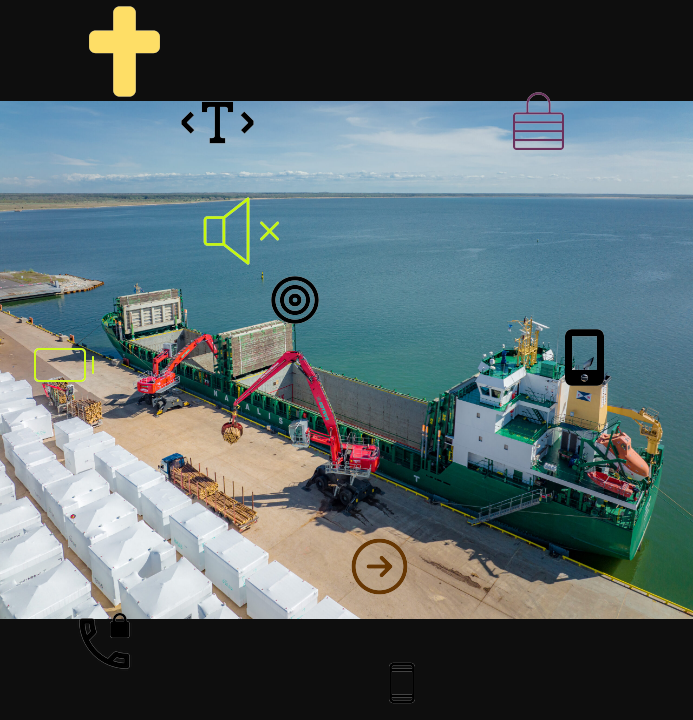 The height and width of the screenshot is (720, 693). Describe the element at coordinates (104, 643) in the screenshot. I see `phone is locked or secured` at that location.